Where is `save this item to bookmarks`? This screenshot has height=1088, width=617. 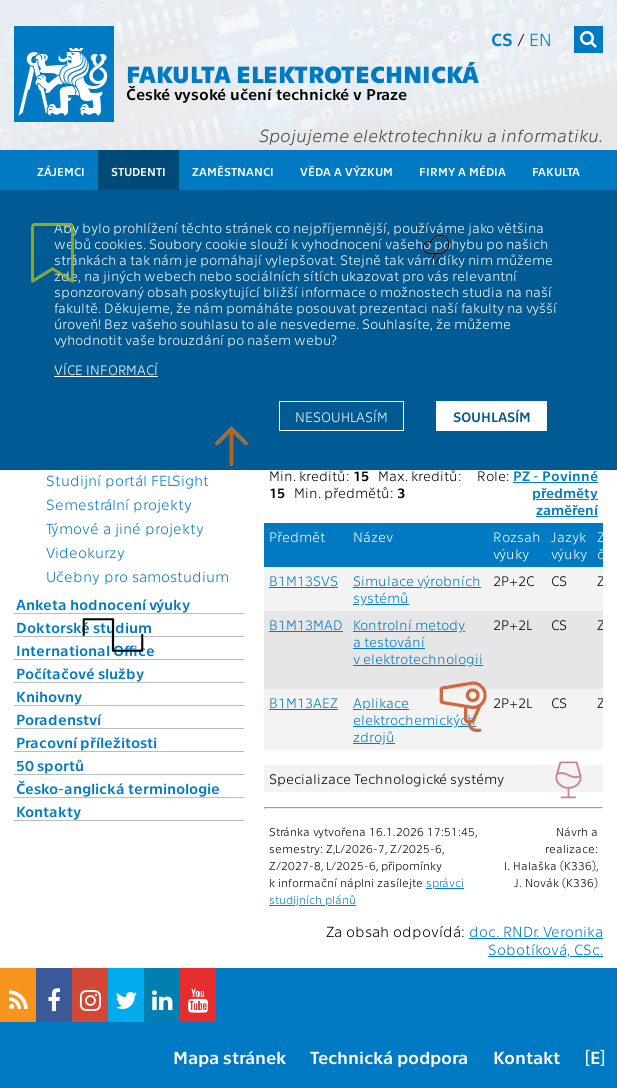 save this item to bookmarks is located at coordinates (52, 251).